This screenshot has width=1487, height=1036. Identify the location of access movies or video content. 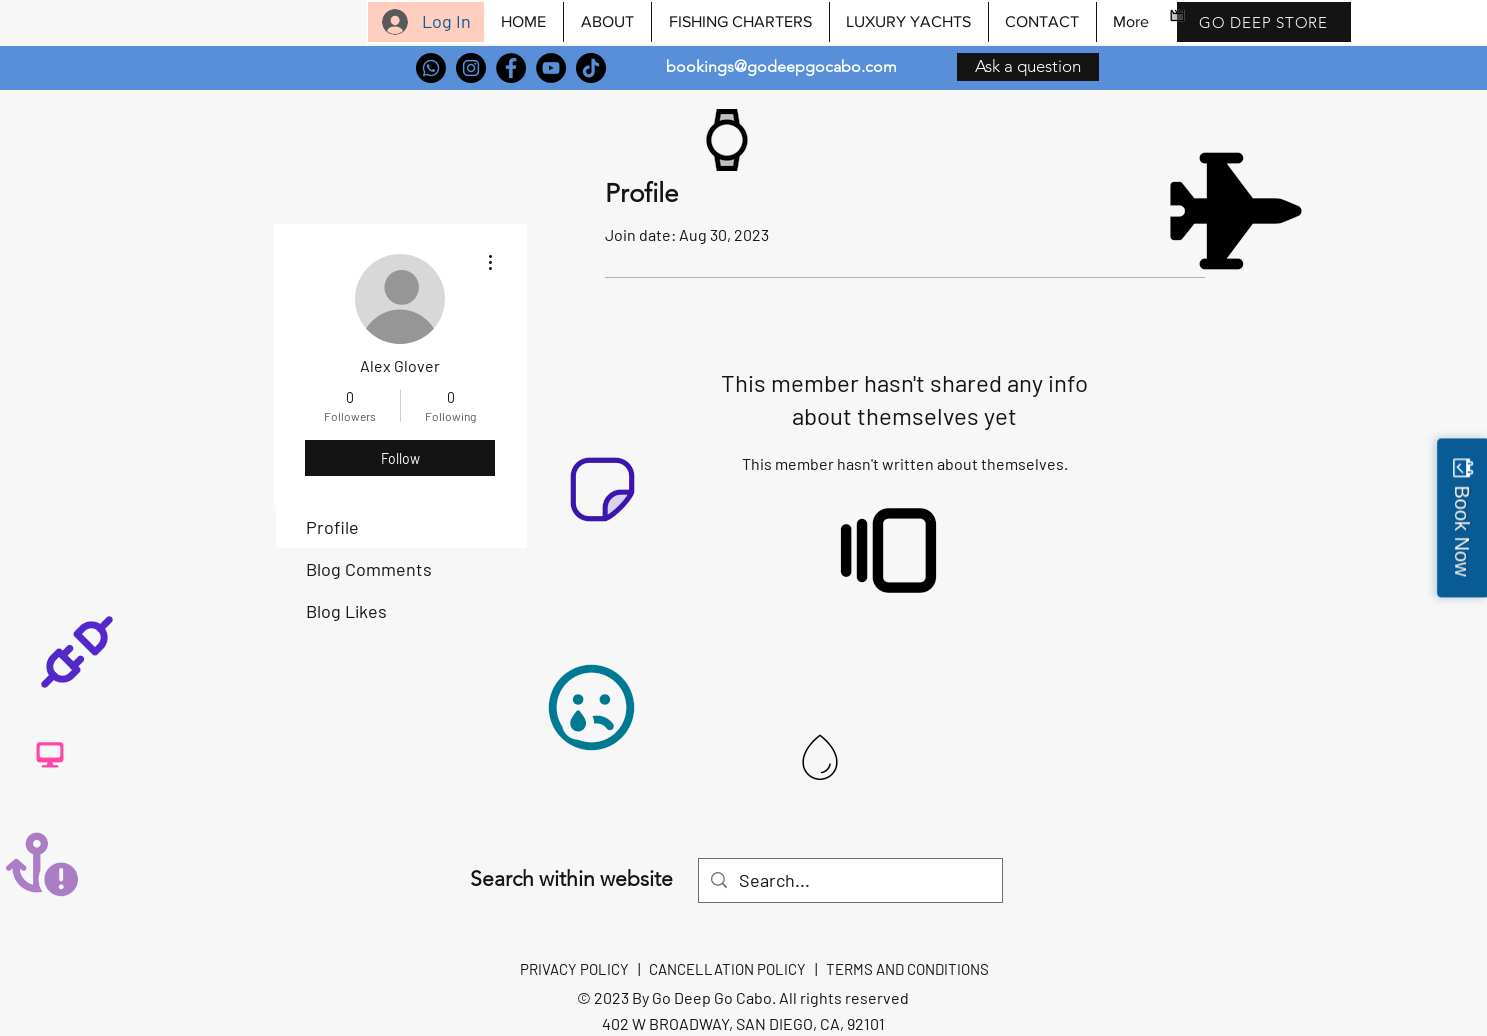
(1177, 15).